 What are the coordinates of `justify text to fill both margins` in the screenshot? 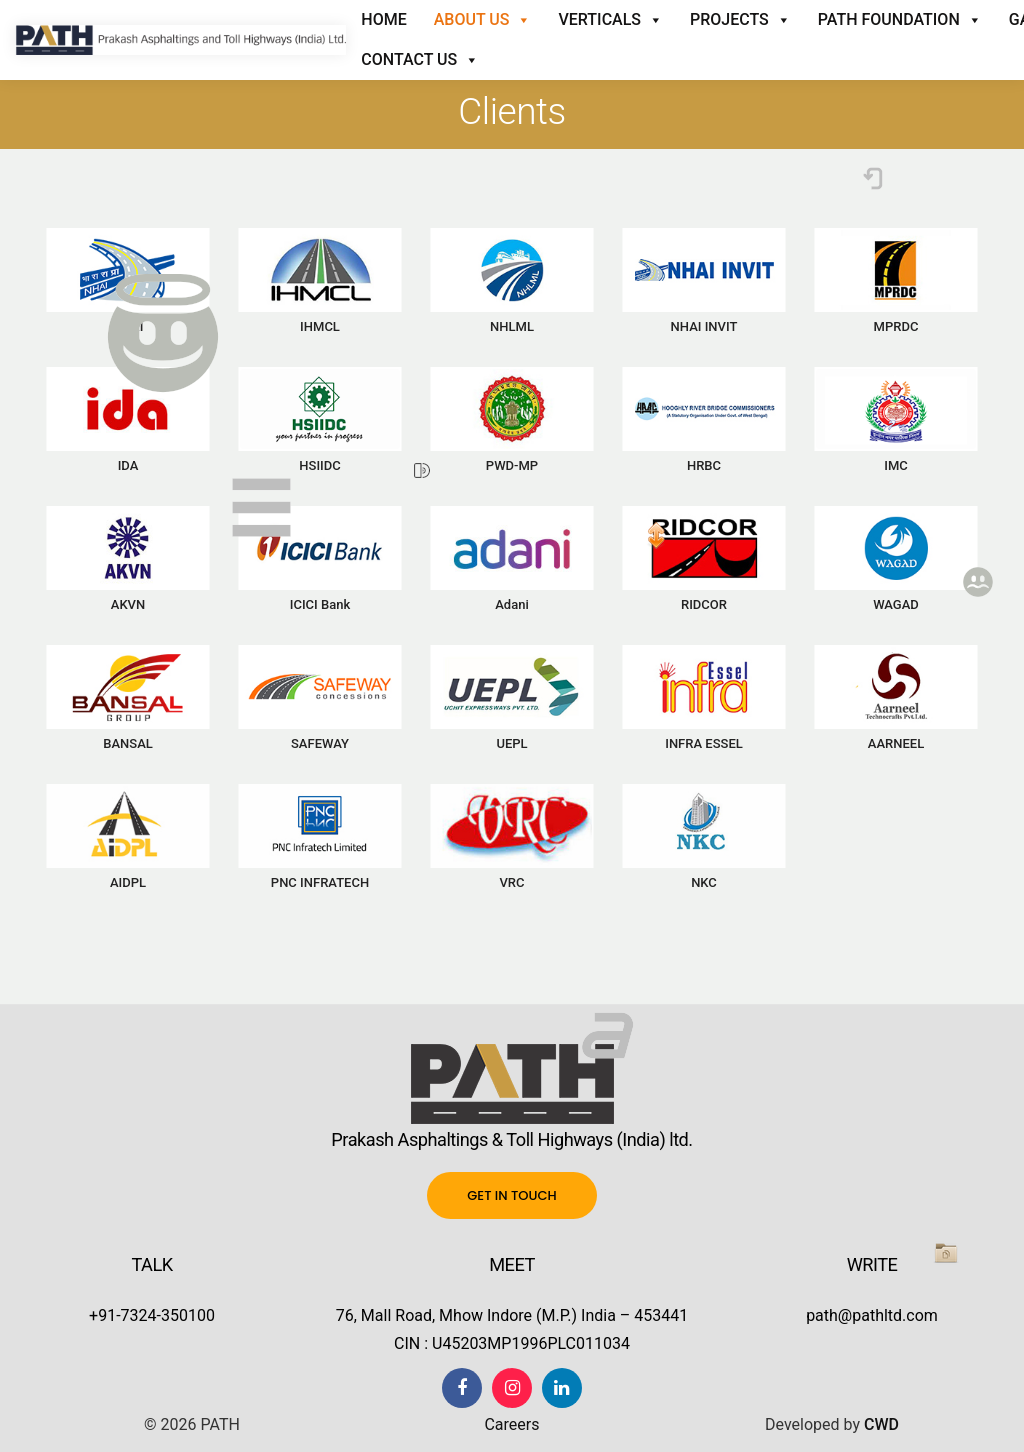 It's located at (261, 507).